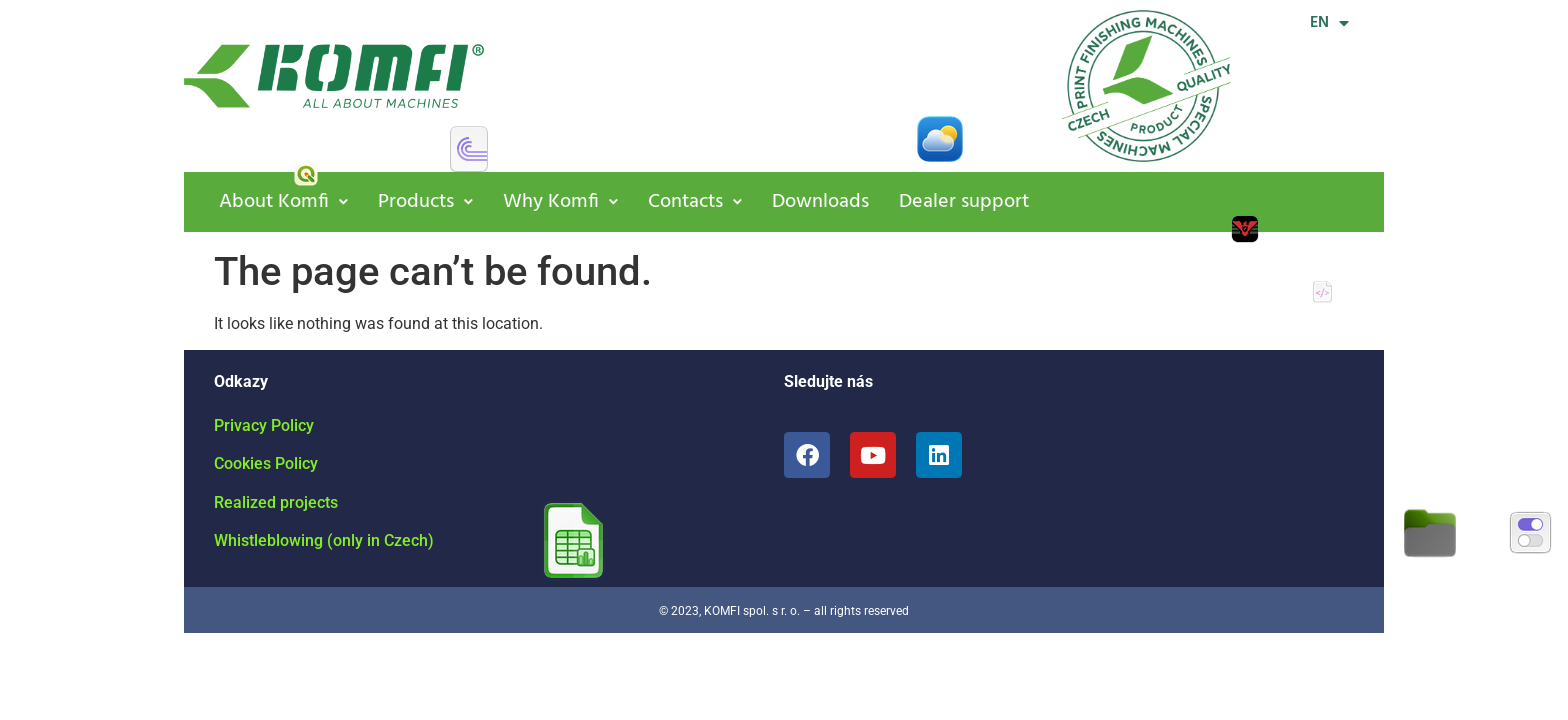  I want to click on launch papers, please game, so click(1245, 229).